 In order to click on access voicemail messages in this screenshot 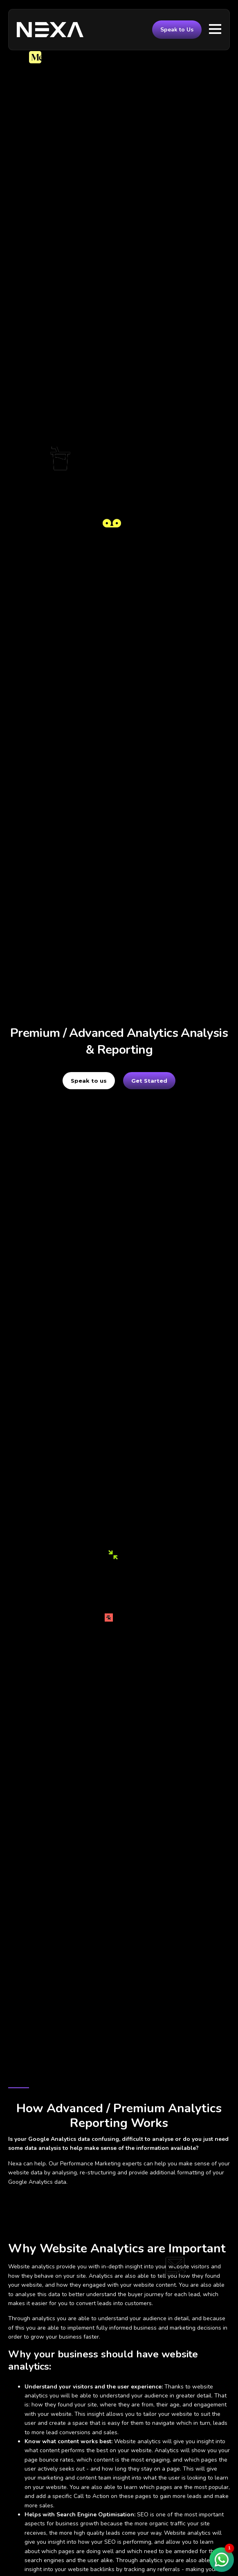, I will do `click(112, 523)`.